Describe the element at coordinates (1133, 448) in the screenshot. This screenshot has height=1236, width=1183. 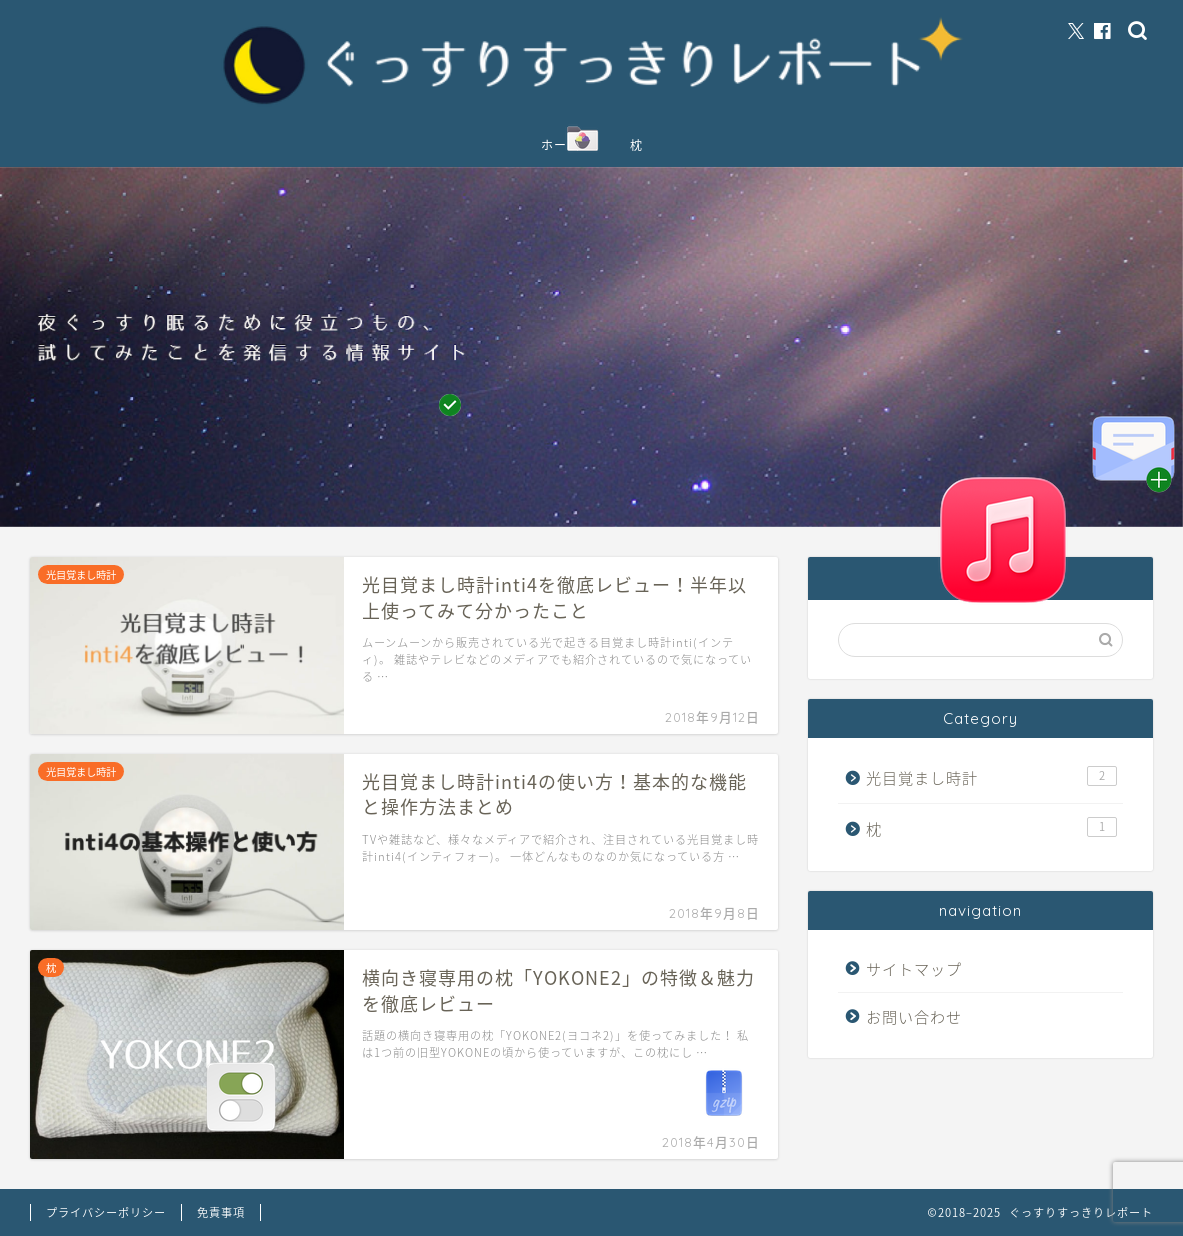
I see `compose a new email` at that location.